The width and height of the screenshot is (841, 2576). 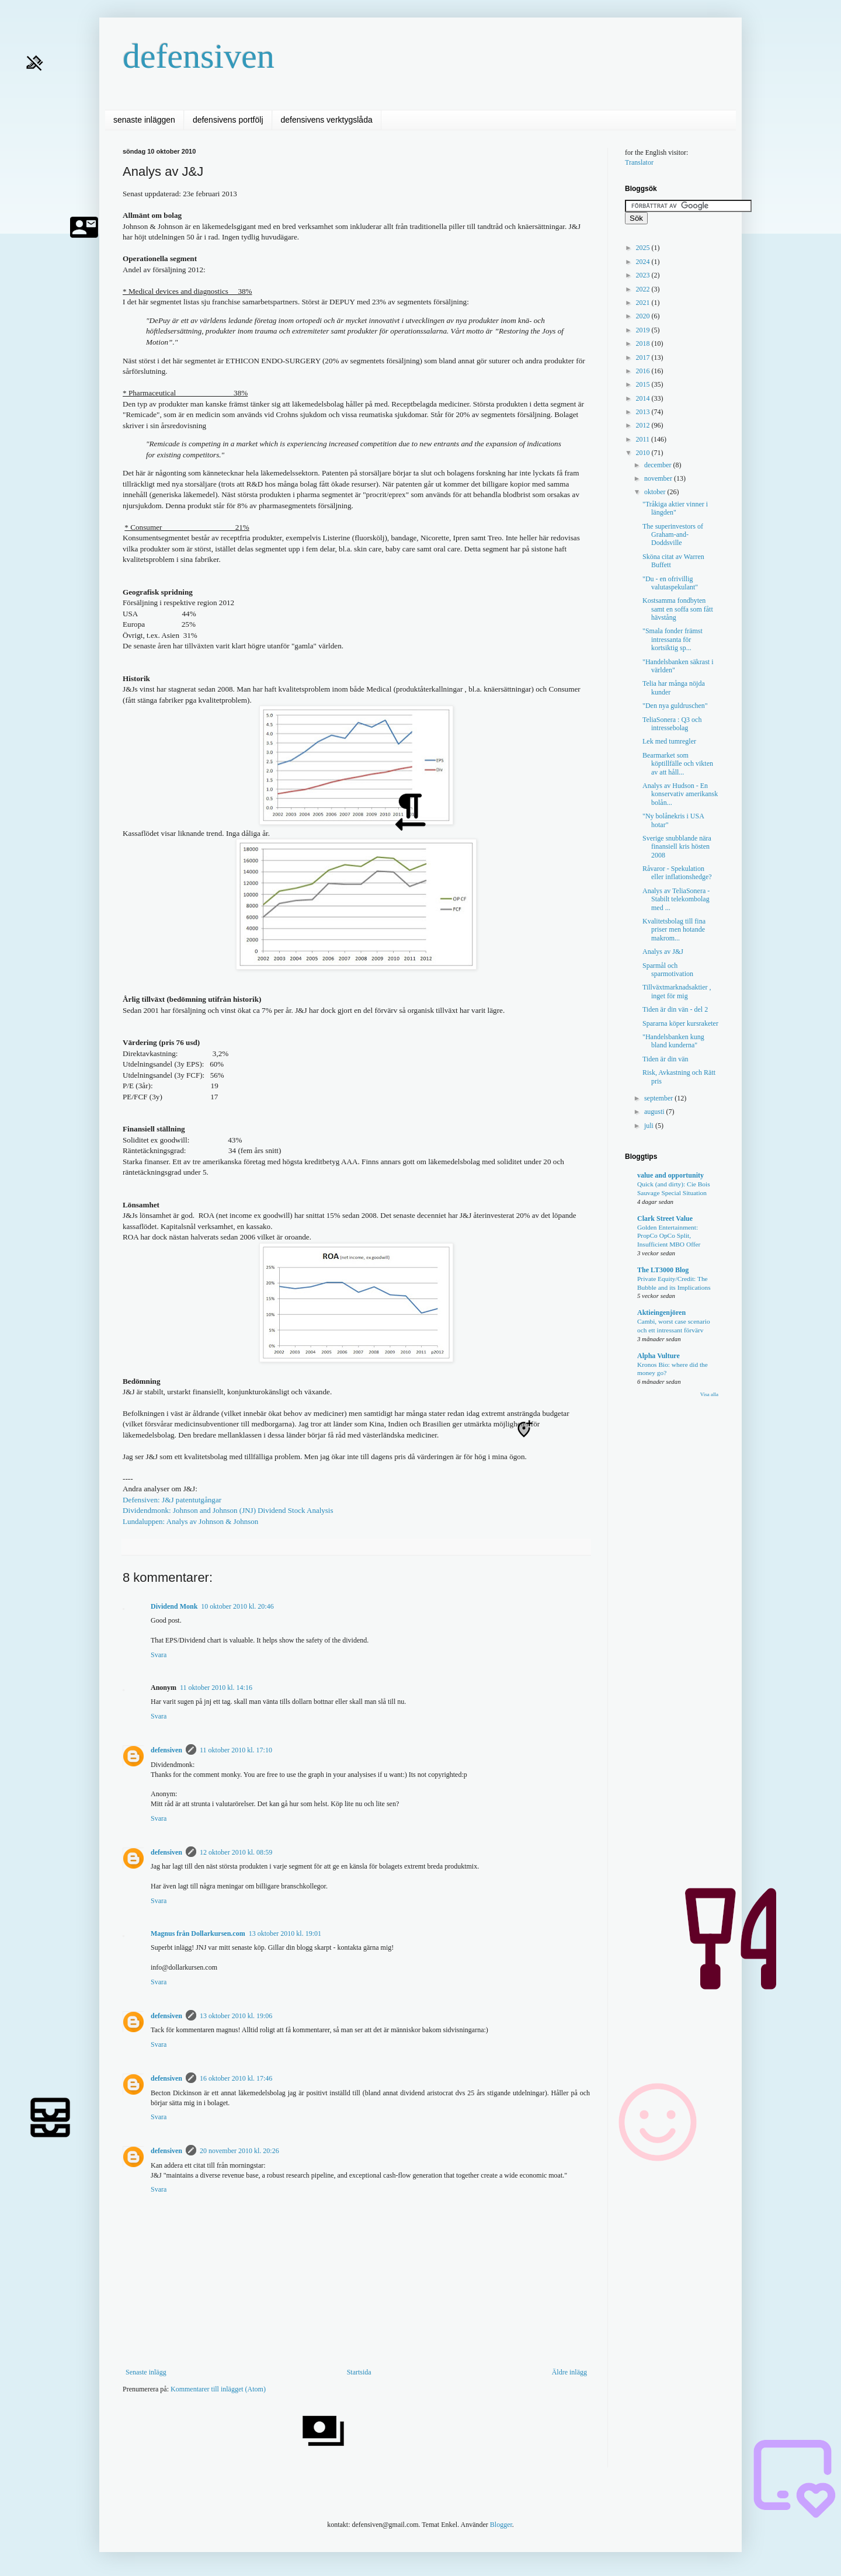 What do you see at coordinates (323, 2431) in the screenshot?
I see `access payment methods` at bounding box center [323, 2431].